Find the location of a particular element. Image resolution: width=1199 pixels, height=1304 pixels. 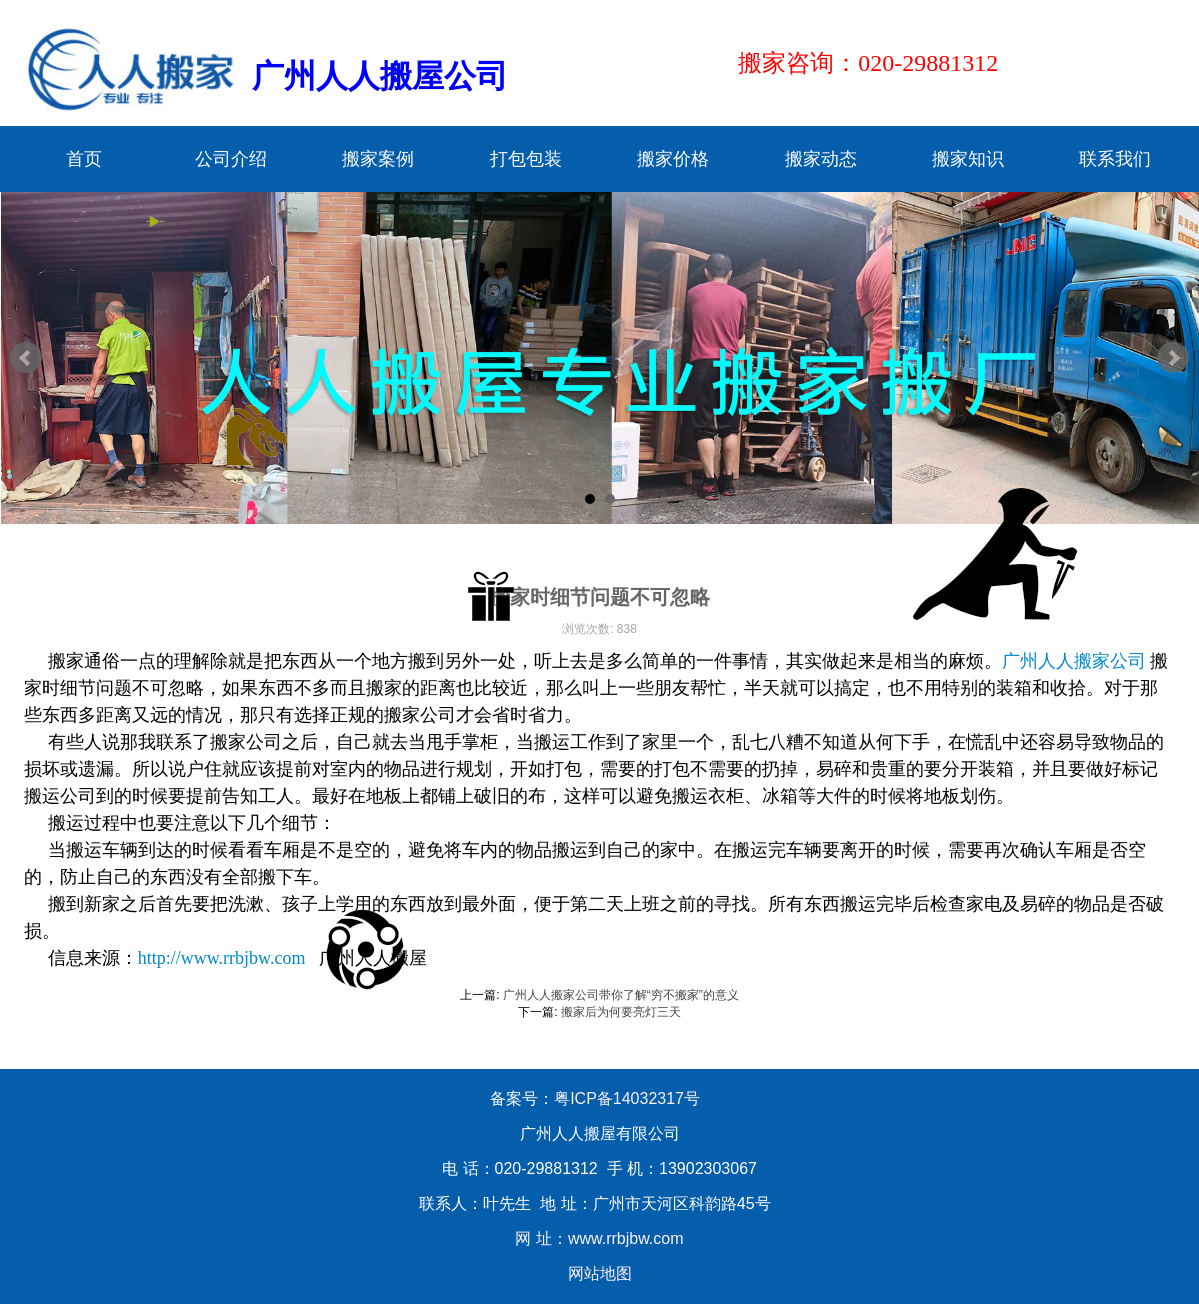

decorative symbol representing infinity or interconnection is located at coordinates (365, 949).